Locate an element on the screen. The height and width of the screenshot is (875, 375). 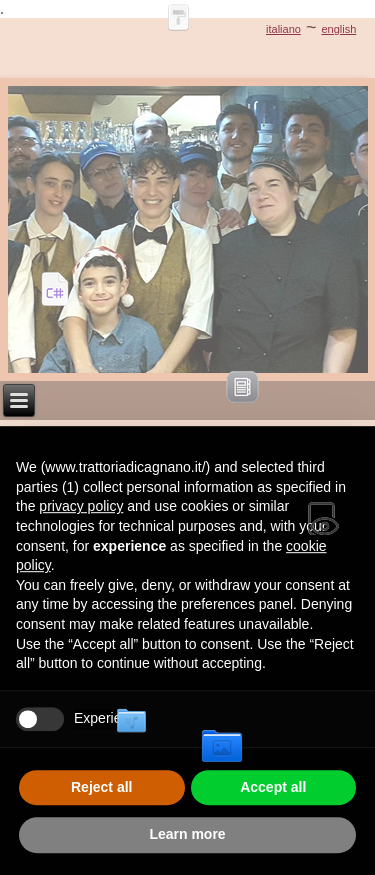
view release notes and software updates is located at coordinates (242, 387).